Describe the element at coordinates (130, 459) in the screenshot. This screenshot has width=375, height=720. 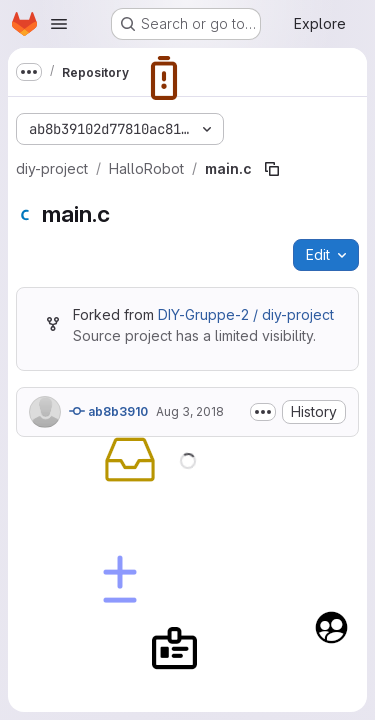
I see `view your inbox messages` at that location.